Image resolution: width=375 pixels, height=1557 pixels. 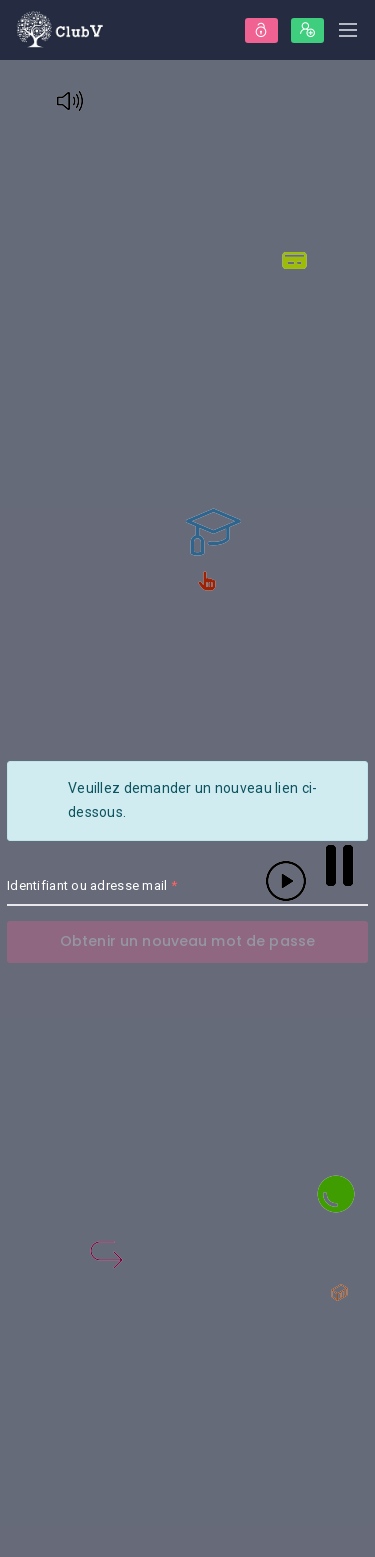 What do you see at coordinates (339, 865) in the screenshot?
I see `pause media playback` at bounding box center [339, 865].